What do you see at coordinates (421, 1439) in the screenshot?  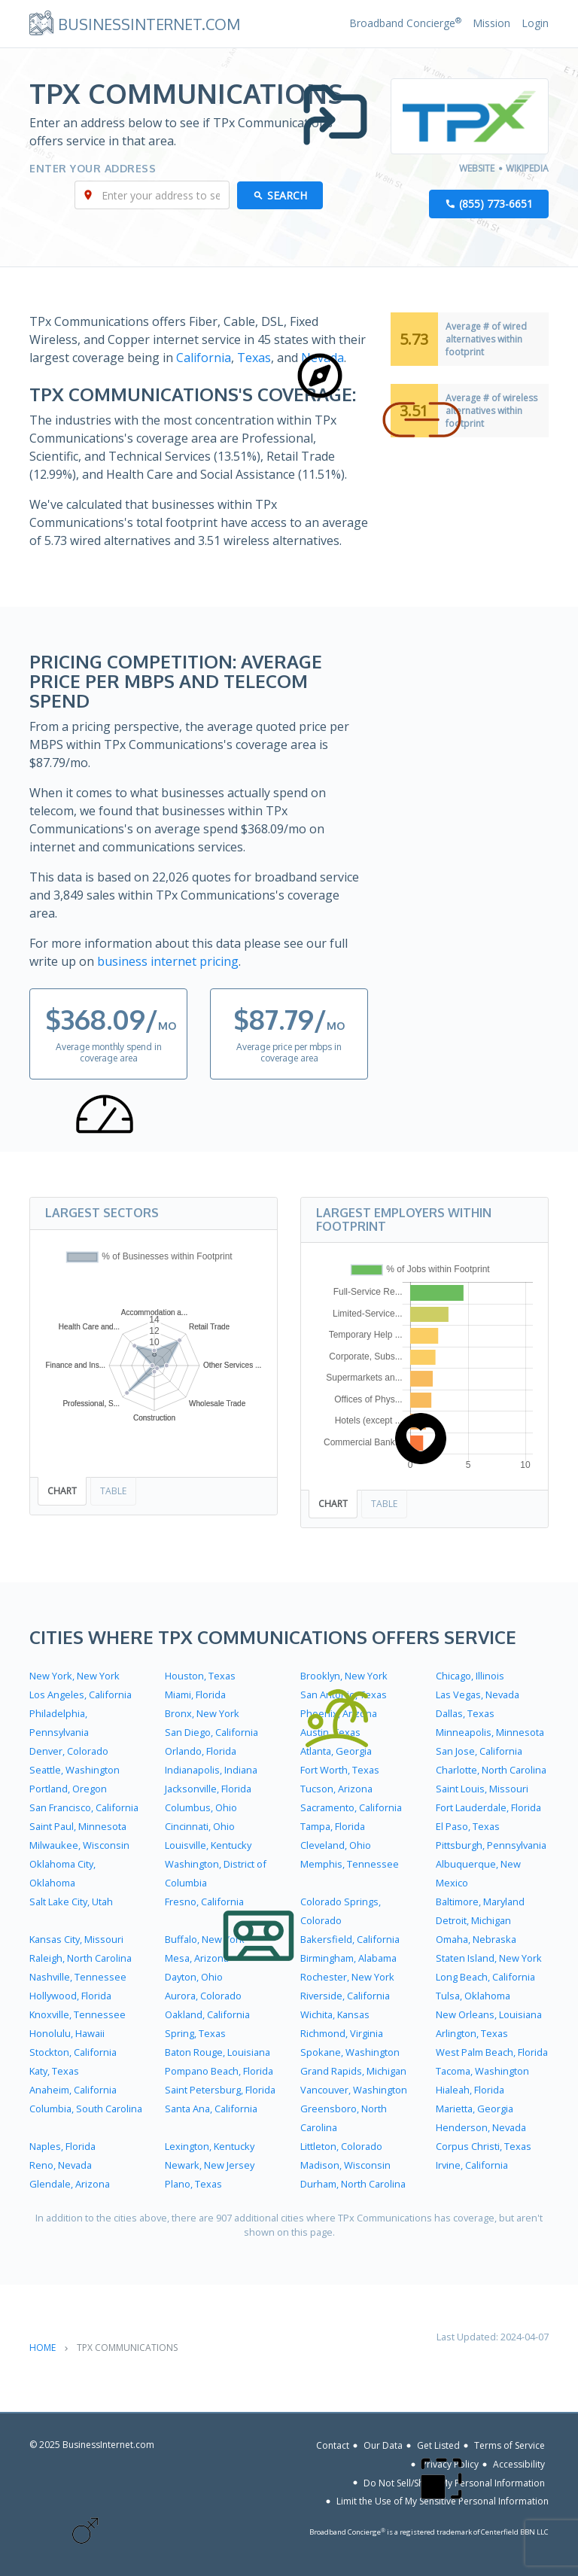 I see `like or favorite an item in your feed` at bounding box center [421, 1439].